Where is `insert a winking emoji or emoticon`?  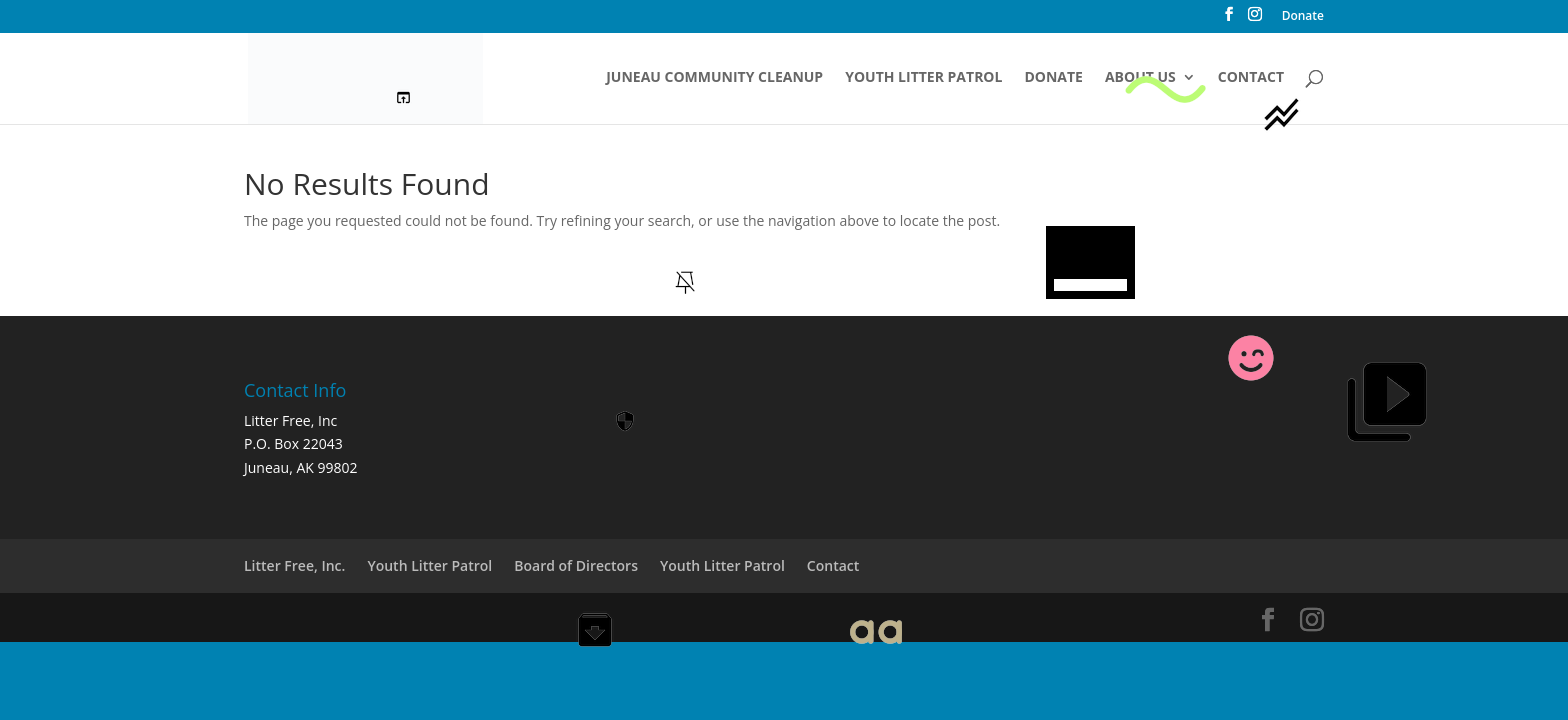
insert a winking emoji or emoticon is located at coordinates (1251, 358).